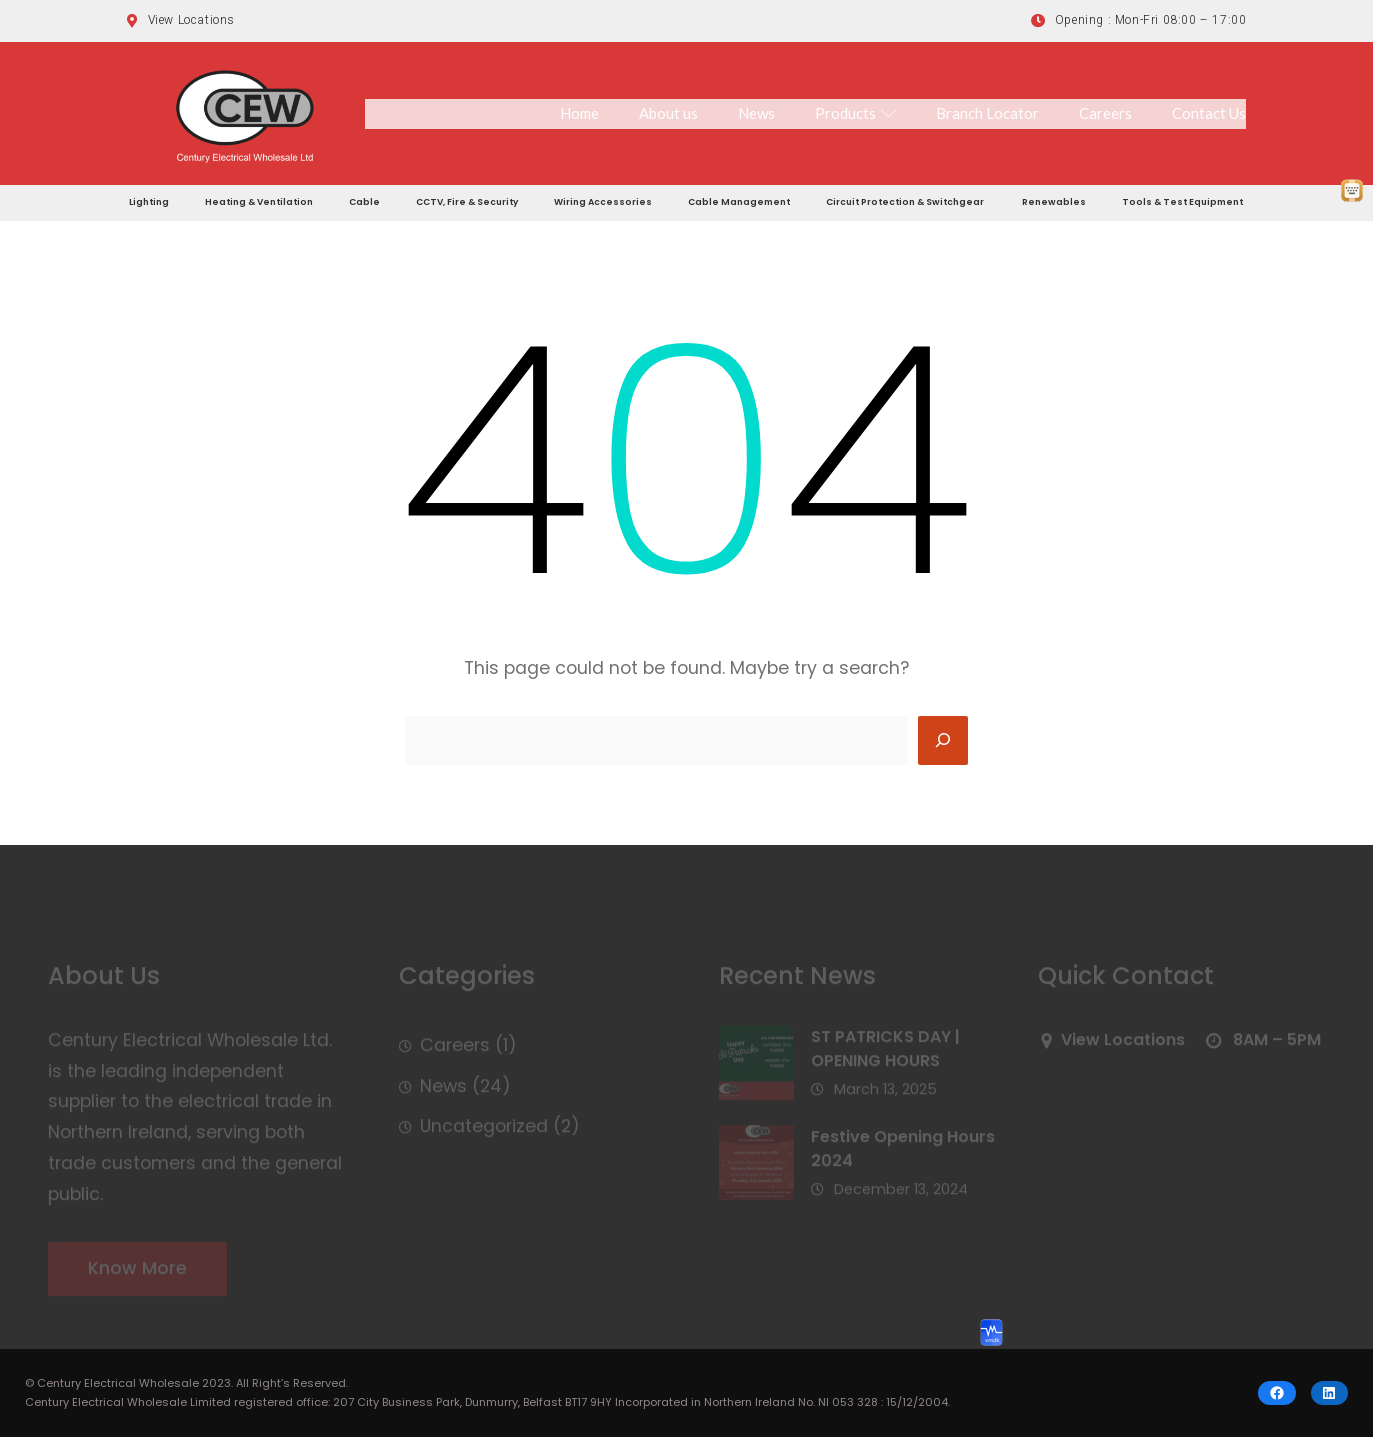 The image size is (1373, 1437). What do you see at coordinates (1352, 191) in the screenshot?
I see `input source or keyboard layout settings file` at bounding box center [1352, 191].